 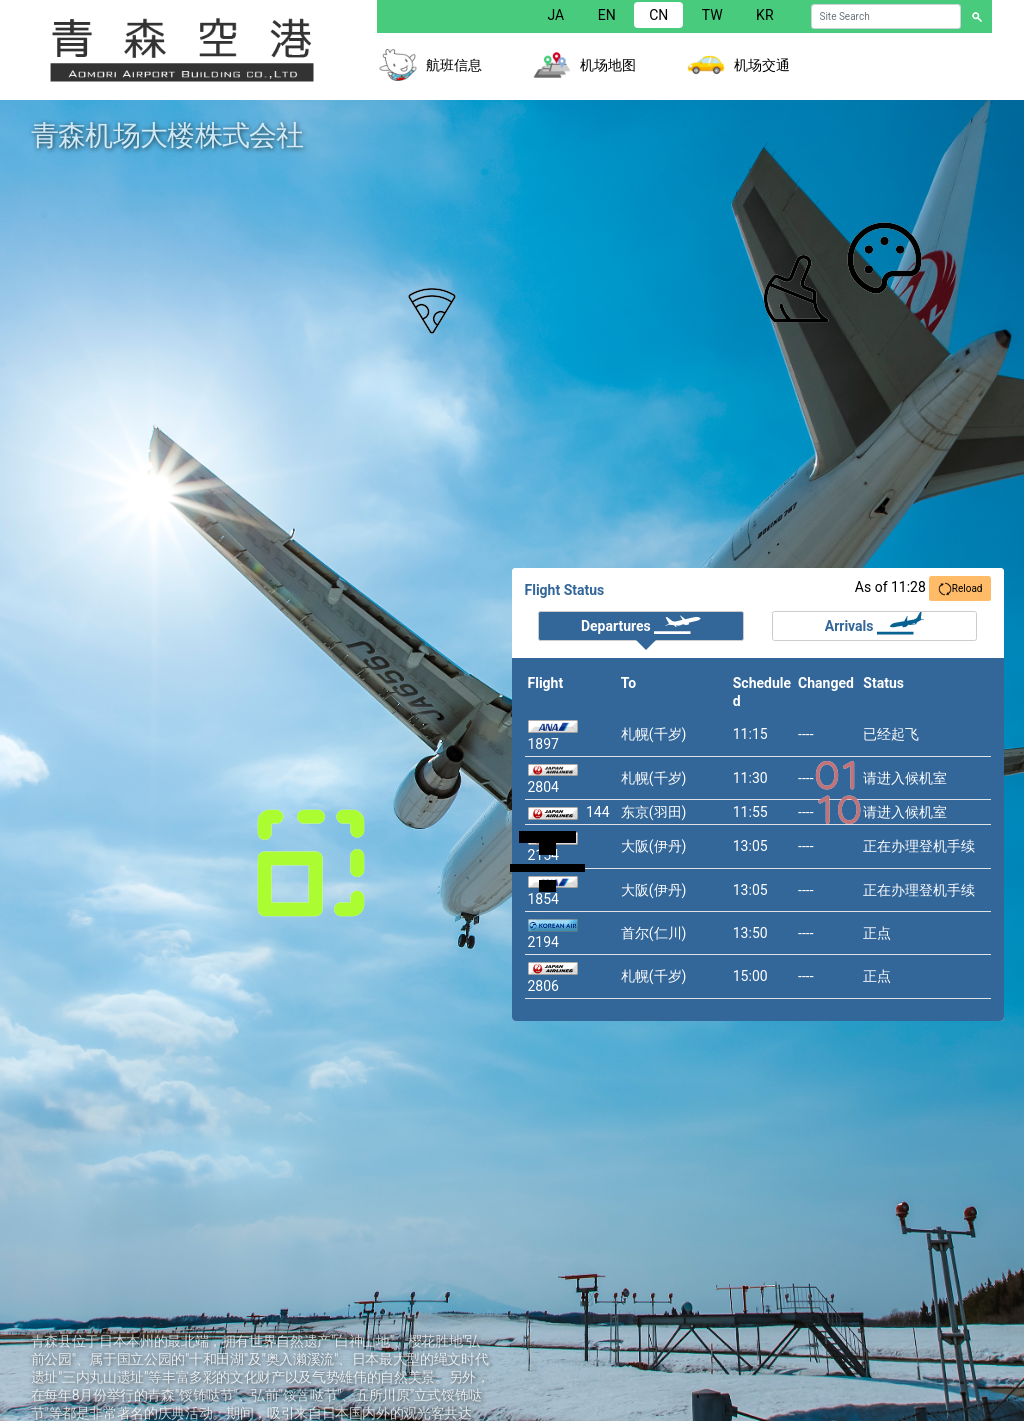 I want to click on resize an element or window, so click(x=311, y=863).